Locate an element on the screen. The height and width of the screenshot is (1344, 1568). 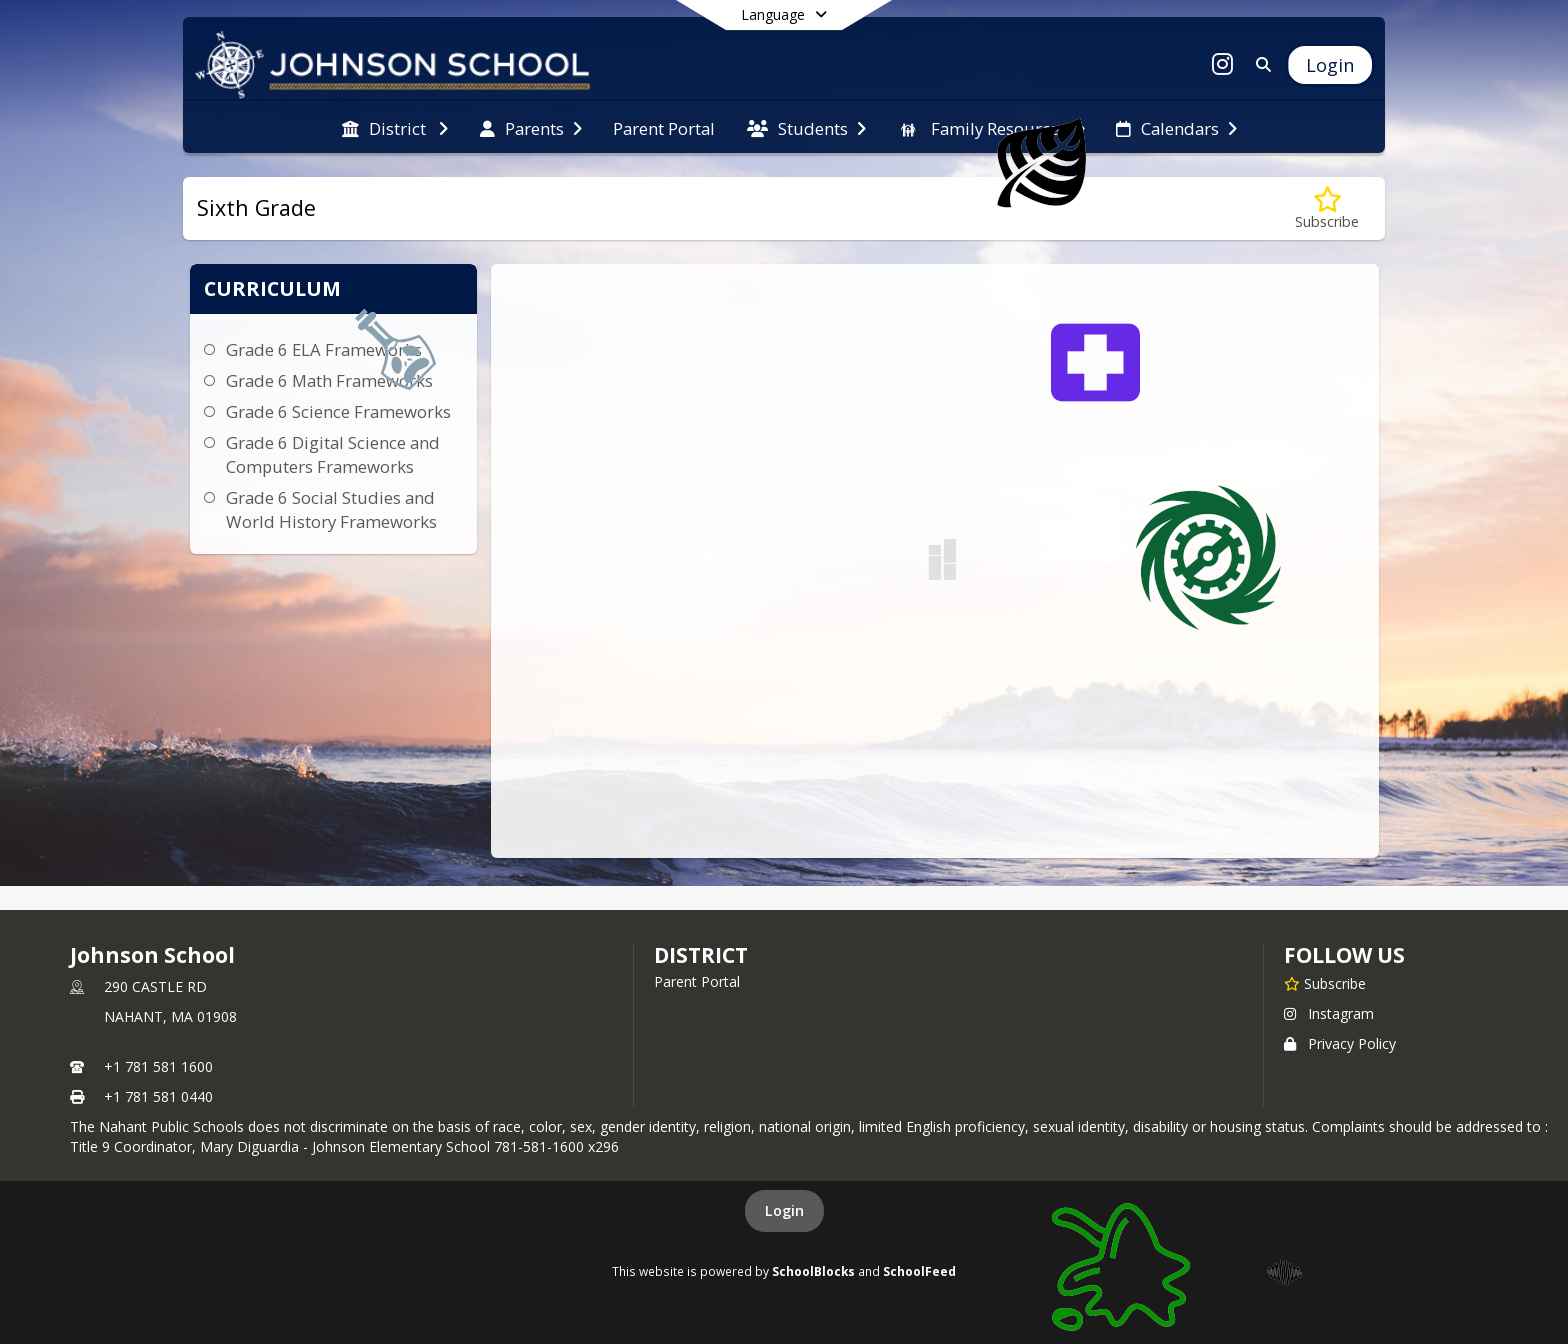
represents a plant or nature category is located at coordinates (1041, 162).